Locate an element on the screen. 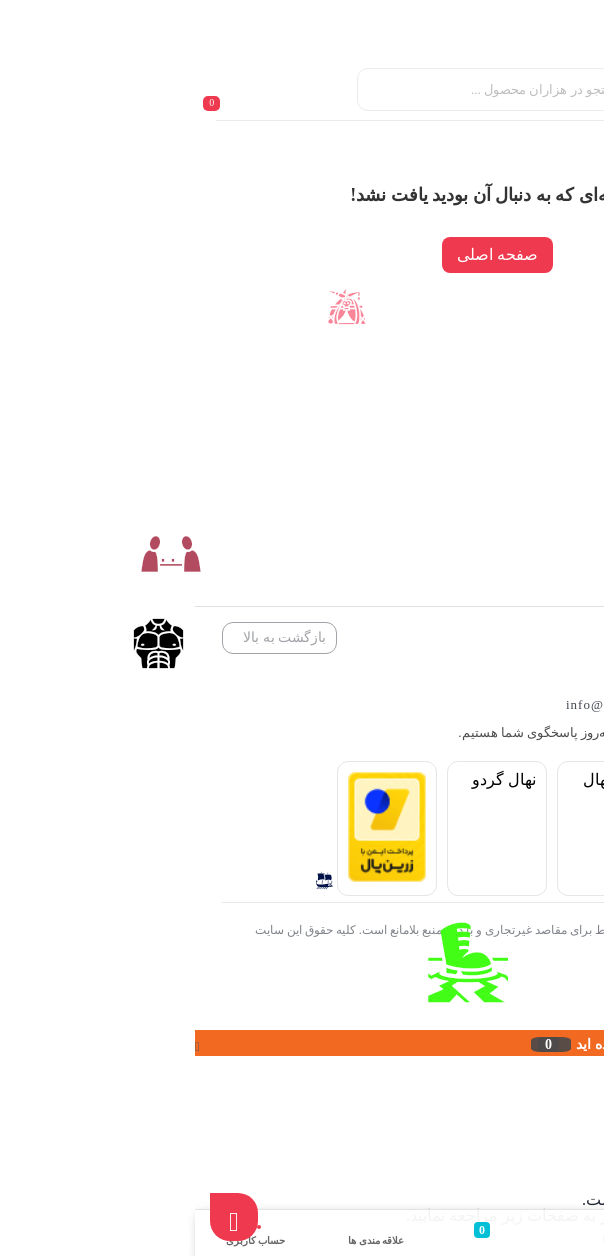 The height and width of the screenshot is (1256, 604). access goblin camp location in game is located at coordinates (346, 305).